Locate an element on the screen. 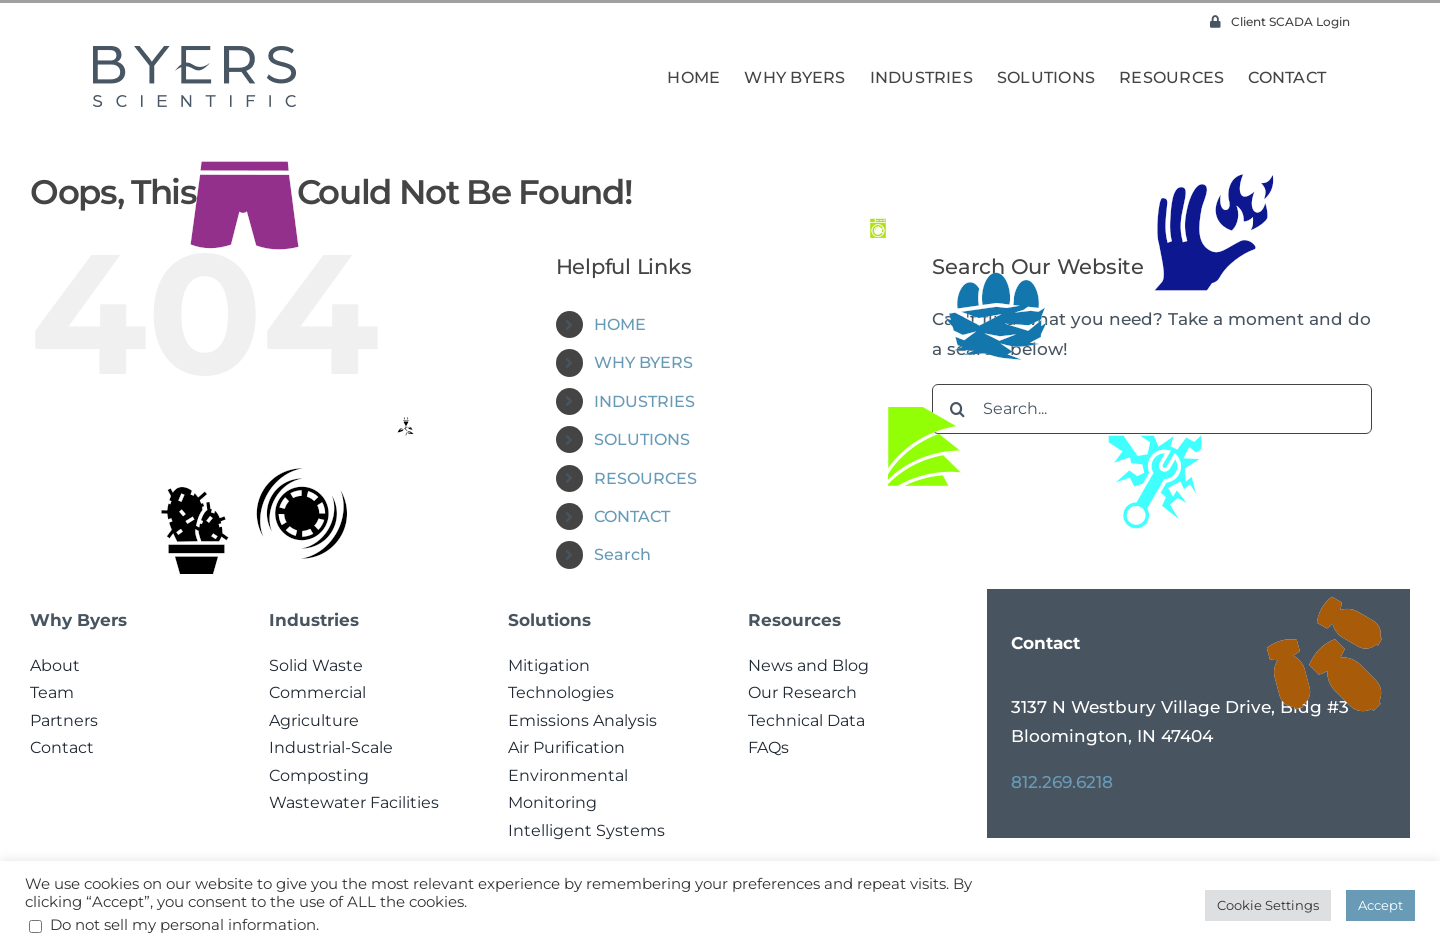  decorative plant or garden category indicator is located at coordinates (196, 530).